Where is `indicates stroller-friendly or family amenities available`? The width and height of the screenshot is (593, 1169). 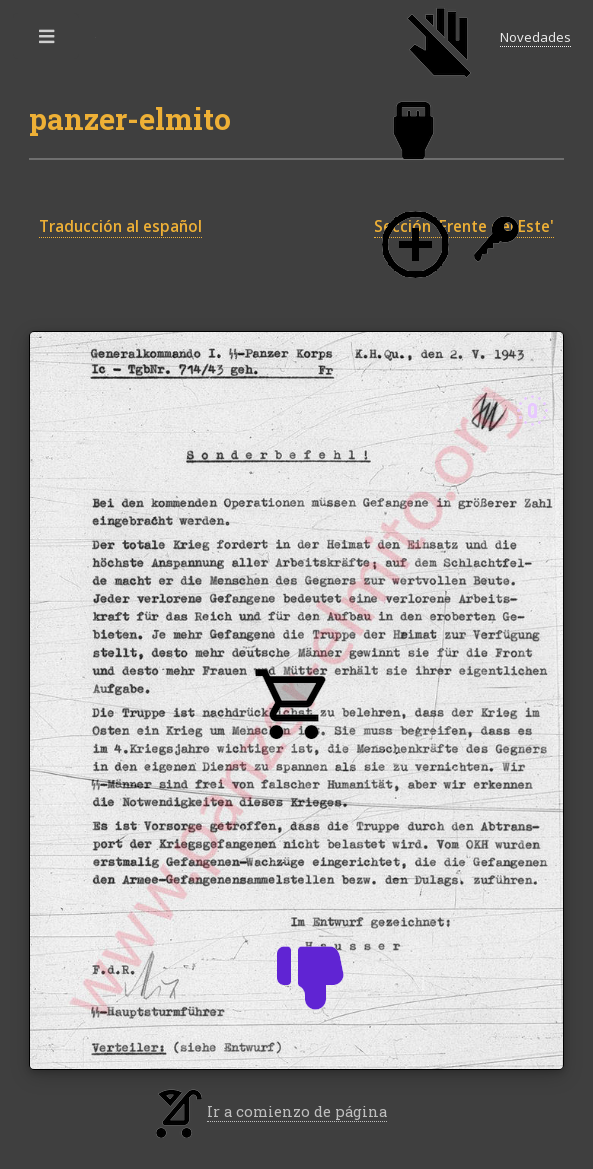
indicates stroller-friendly or family amenities available is located at coordinates (176, 1112).